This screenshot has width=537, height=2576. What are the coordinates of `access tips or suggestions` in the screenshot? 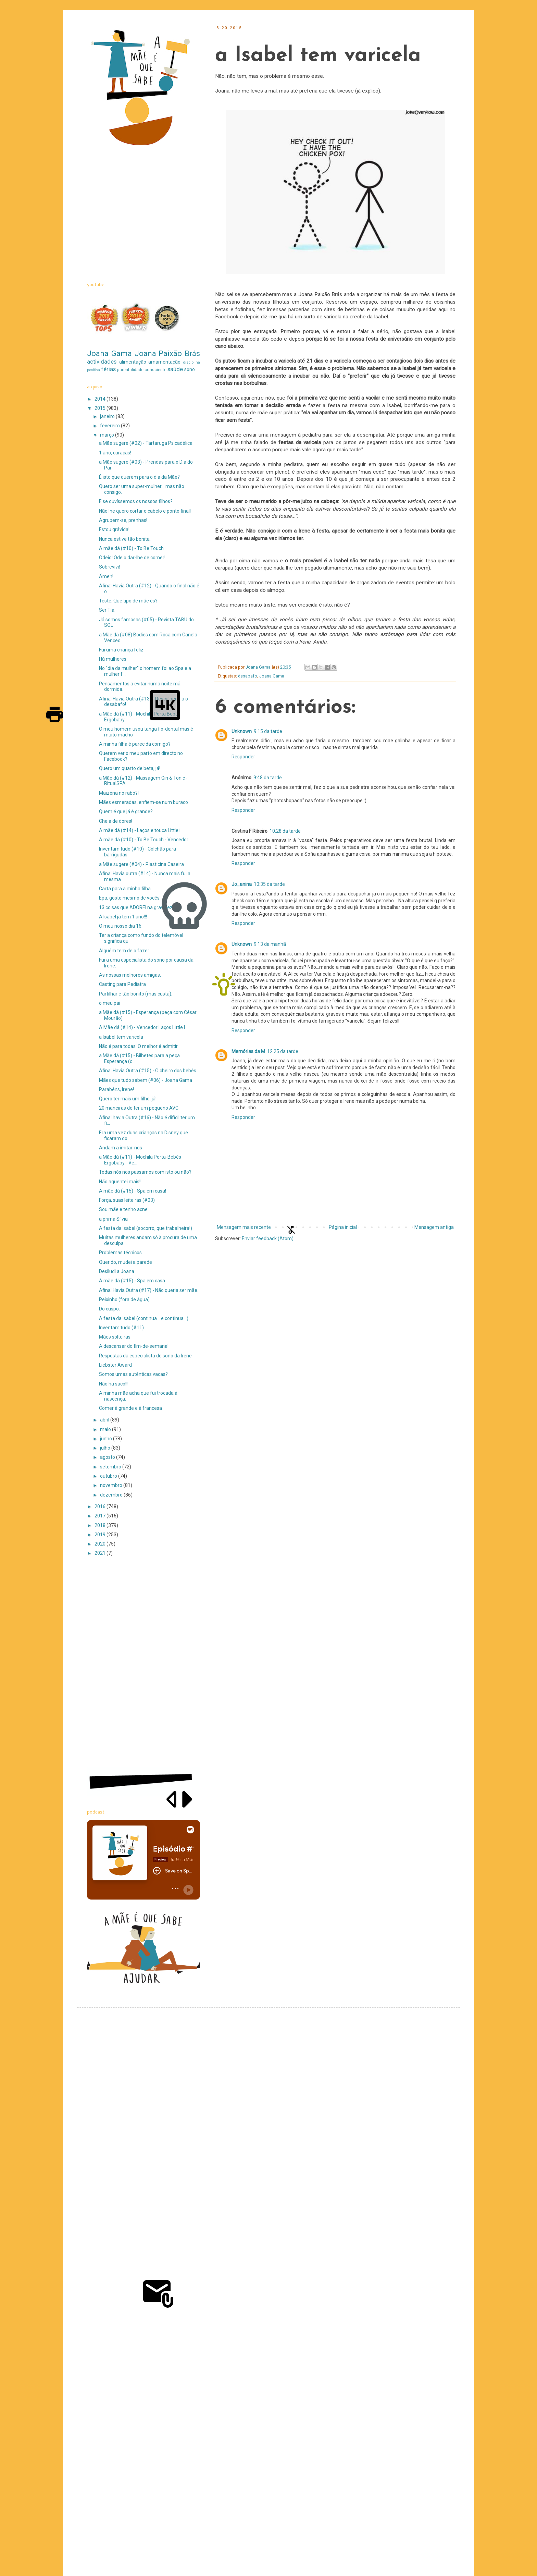 It's located at (224, 984).